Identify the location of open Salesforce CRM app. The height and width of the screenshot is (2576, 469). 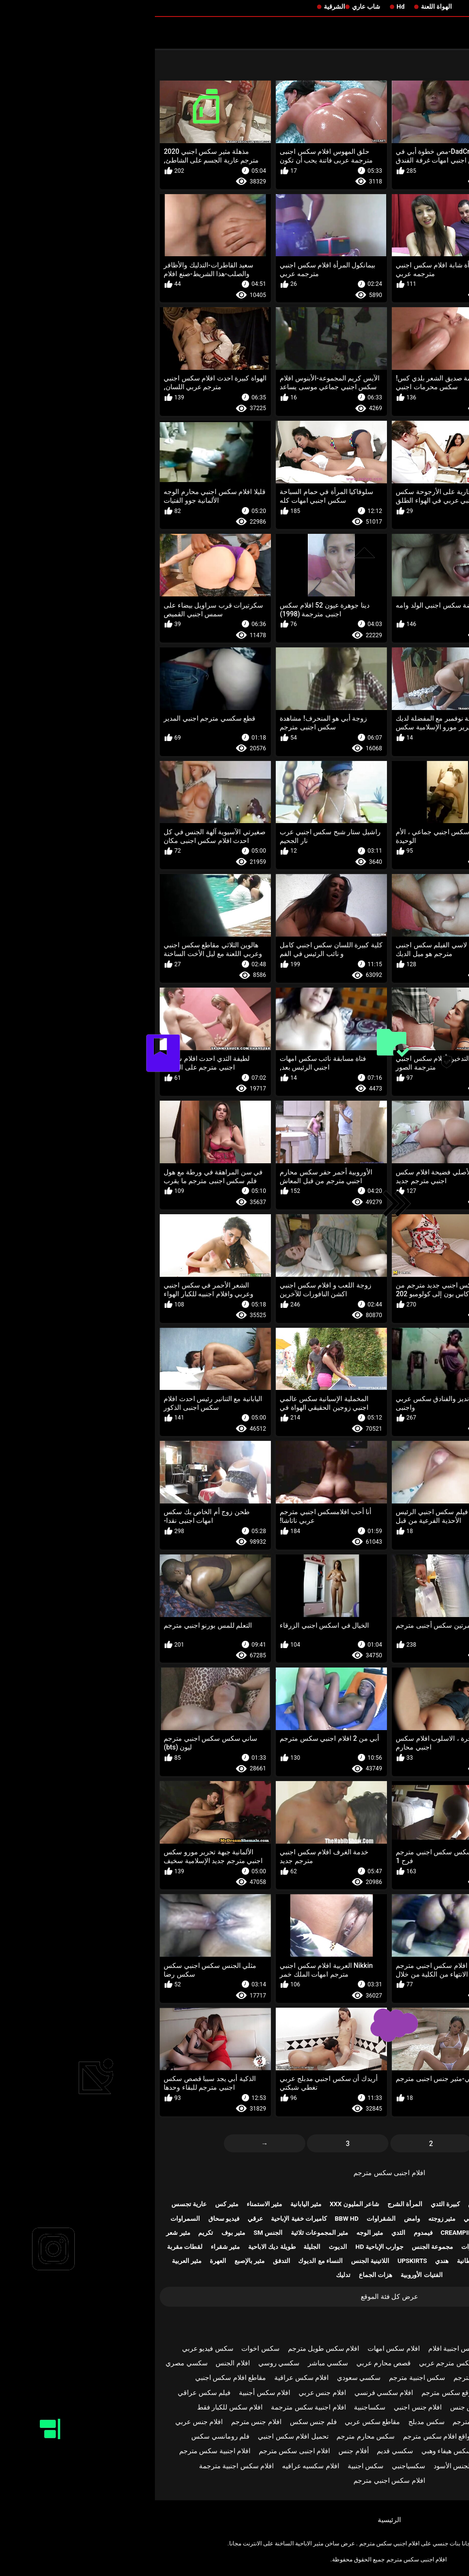
(394, 2025).